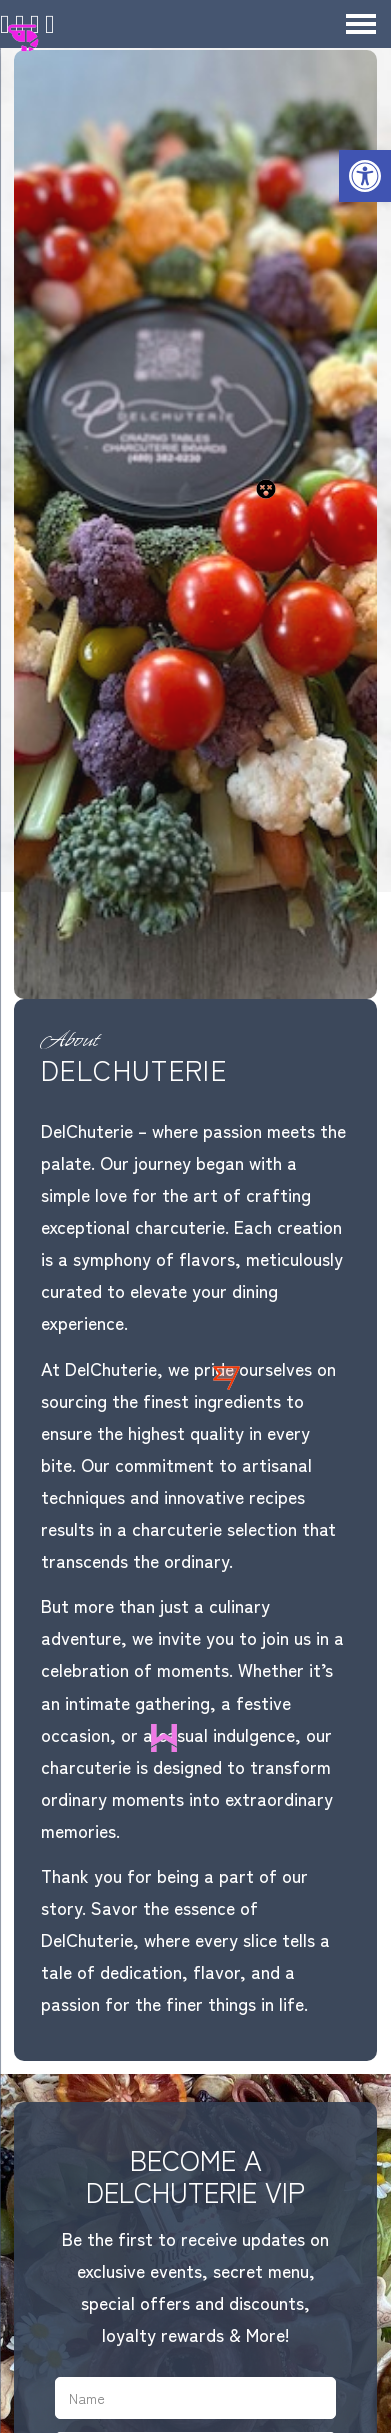 This screenshot has width=391, height=2433. What do you see at coordinates (225, 1376) in the screenshot?
I see `flag or bookmark an item` at bounding box center [225, 1376].